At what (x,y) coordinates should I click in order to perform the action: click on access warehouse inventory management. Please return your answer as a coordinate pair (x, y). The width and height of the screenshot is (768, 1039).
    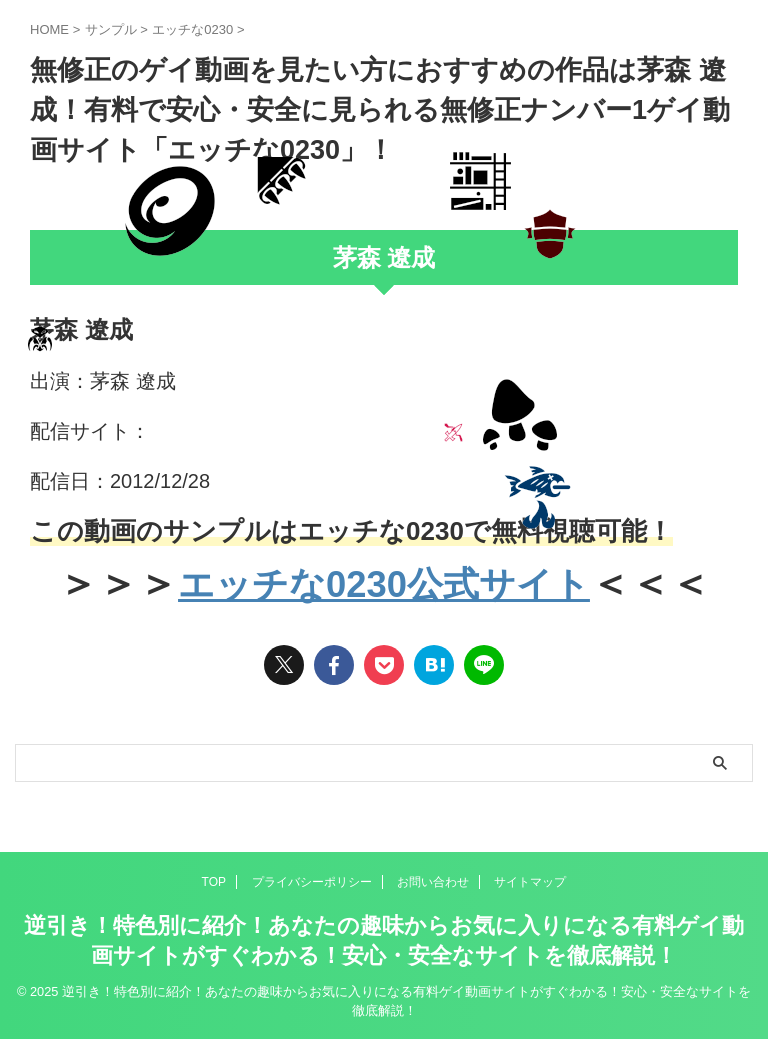
    Looking at the image, I should click on (480, 179).